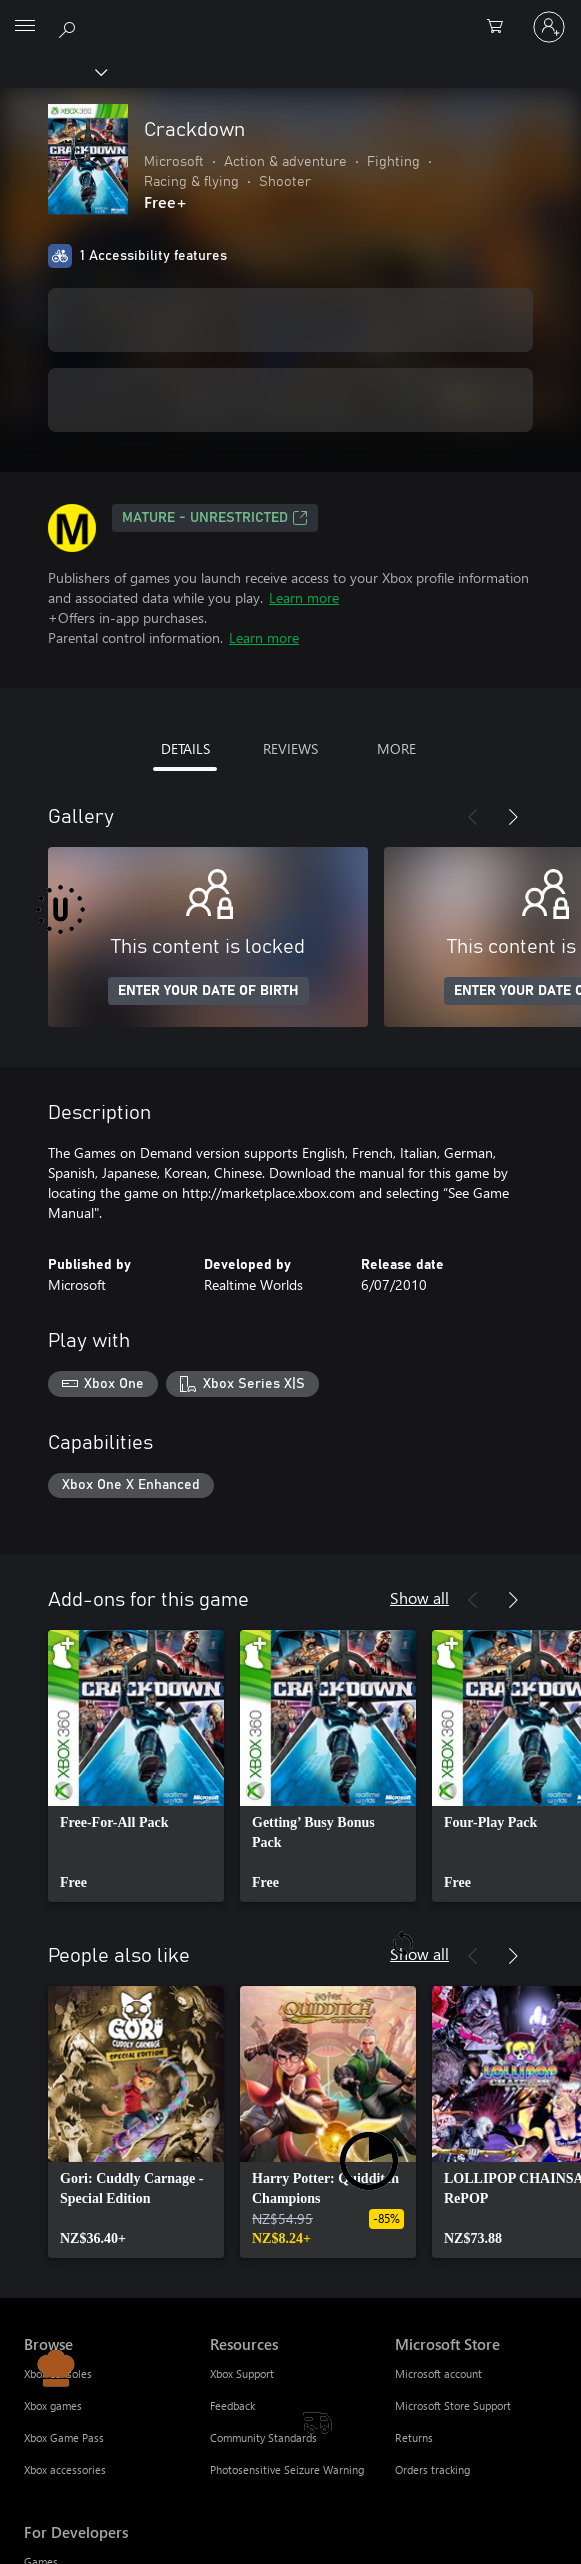  Describe the element at coordinates (56, 2368) in the screenshot. I see `browse recipes or cooking content` at that location.